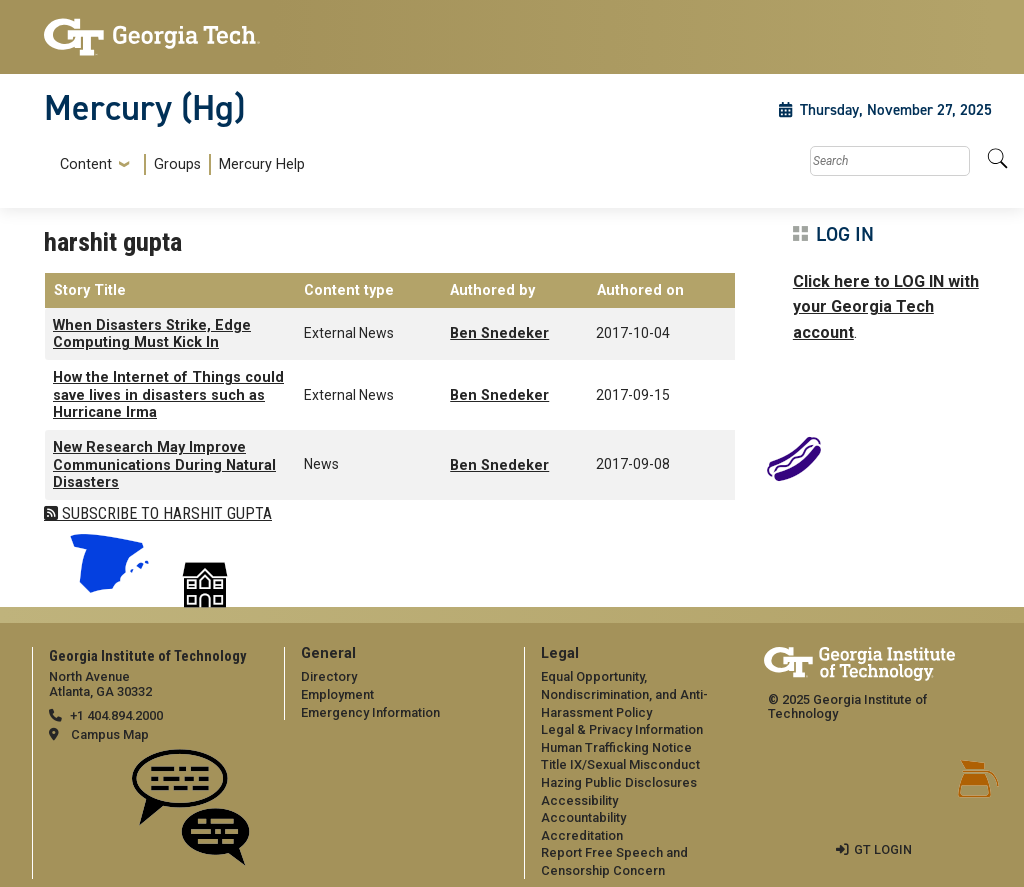 The height and width of the screenshot is (887, 1024). What do you see at coordinates (205, 585) in the screenshot?
I see `navigate to home screen` at bounding box center [205, 585].